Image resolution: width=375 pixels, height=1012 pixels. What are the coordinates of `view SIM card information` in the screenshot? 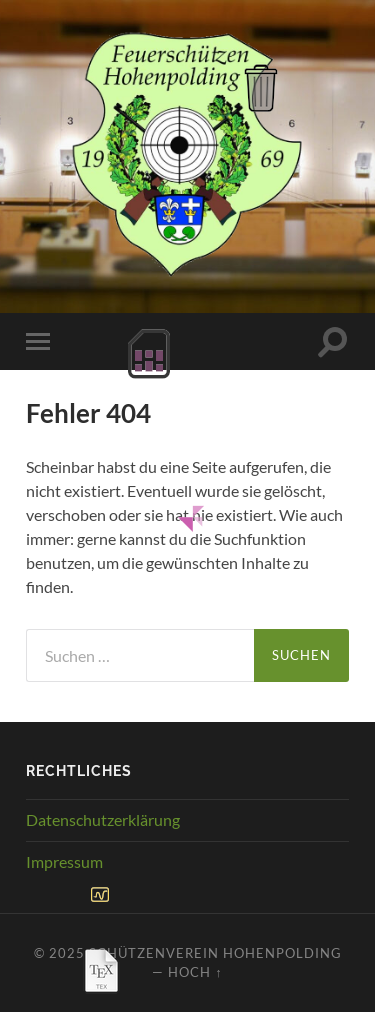 It's located at (149, 354).